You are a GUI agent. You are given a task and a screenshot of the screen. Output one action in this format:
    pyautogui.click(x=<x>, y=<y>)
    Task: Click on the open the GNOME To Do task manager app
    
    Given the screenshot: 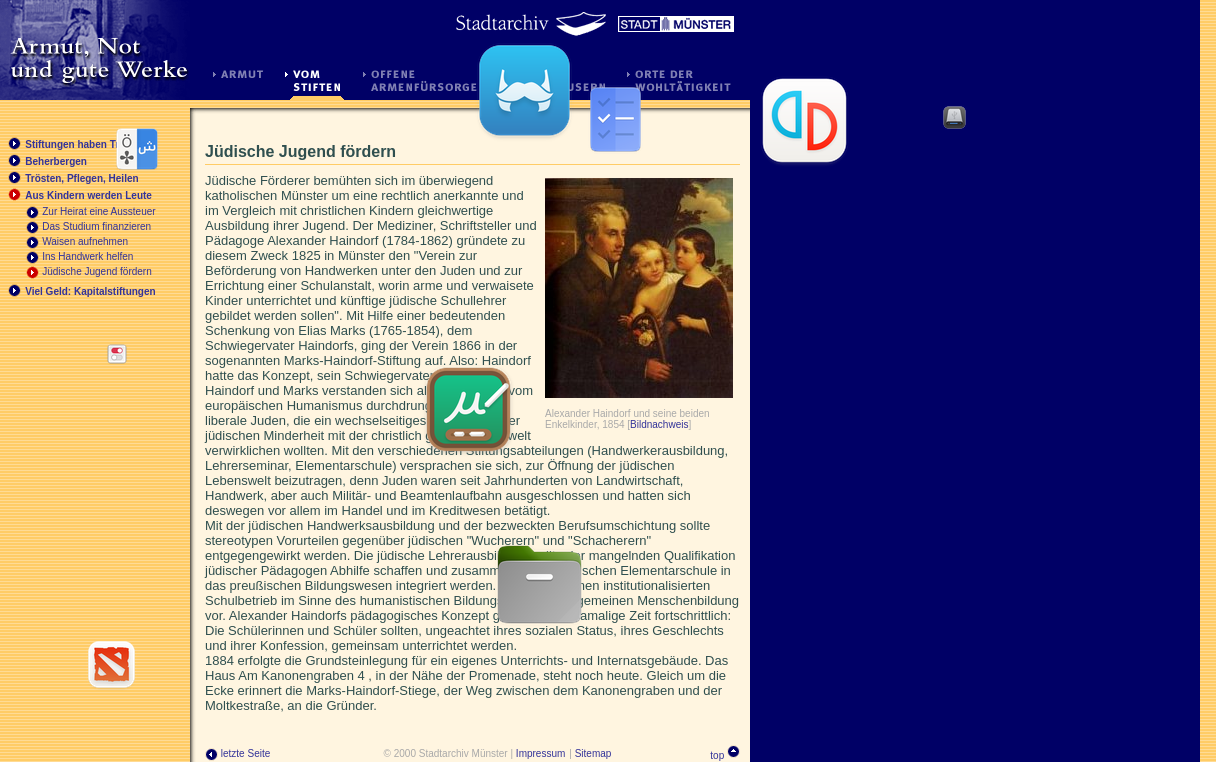 What is the action you would take?
    pyautogui.click(x=615, y=119)
    